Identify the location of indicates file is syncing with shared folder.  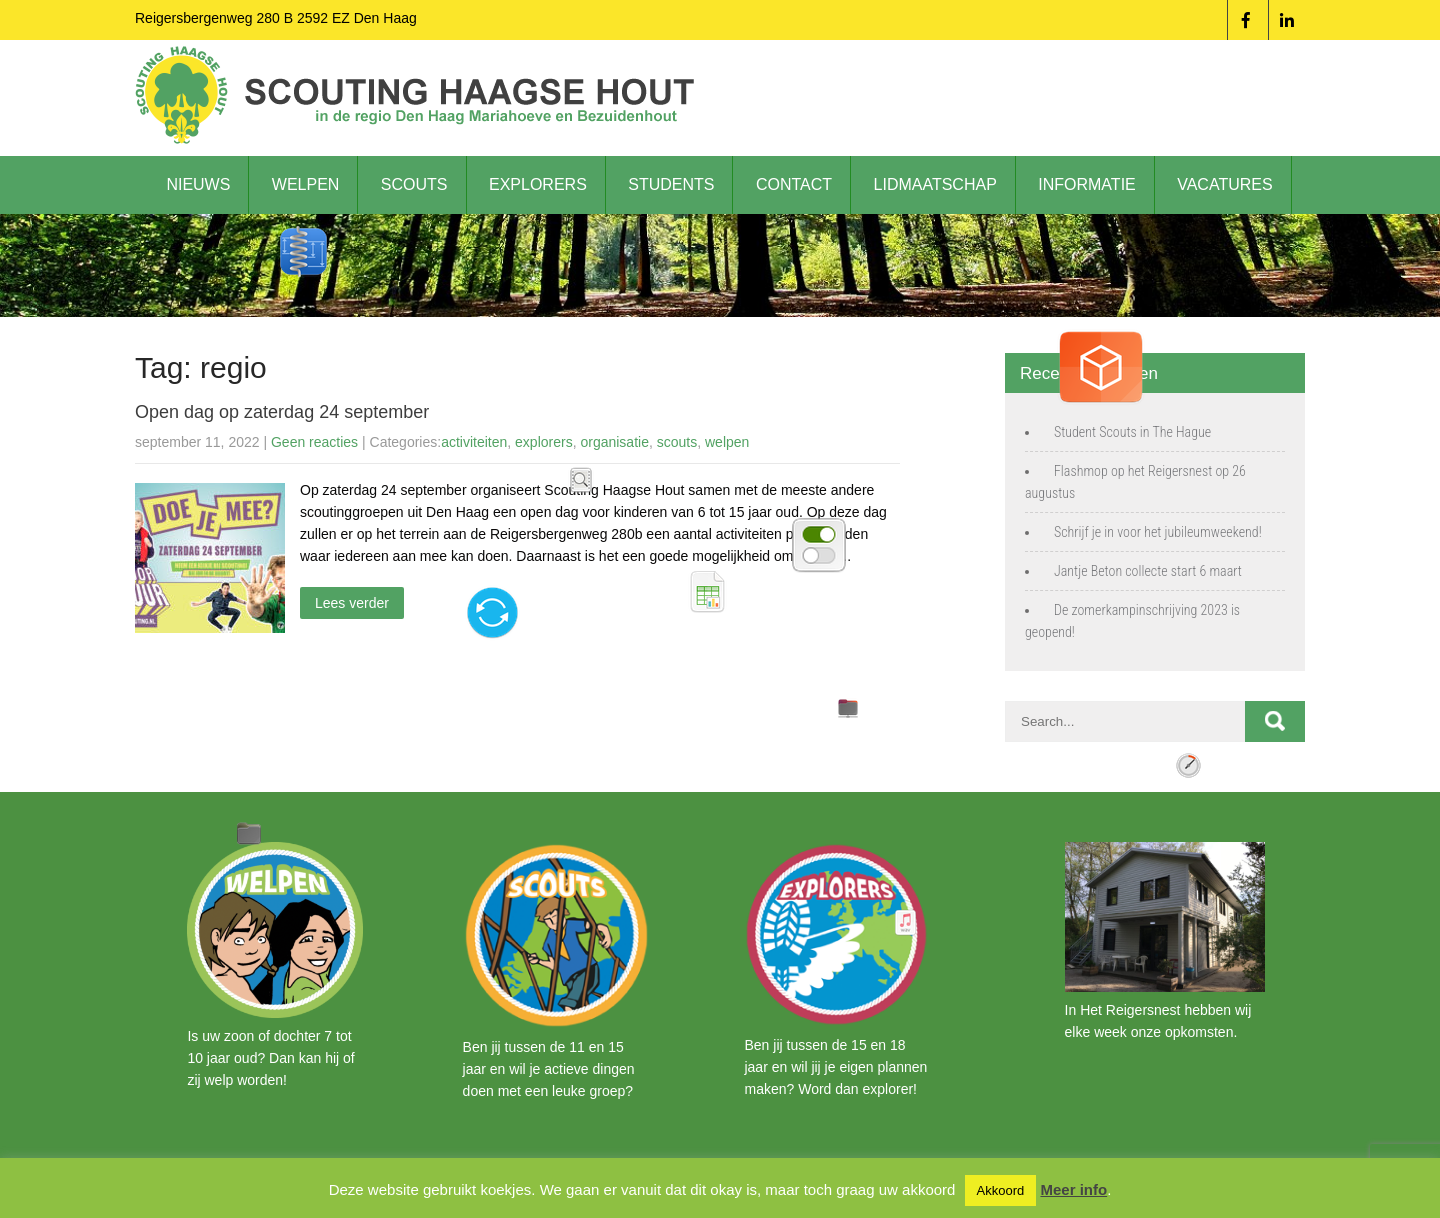
(492, 612).